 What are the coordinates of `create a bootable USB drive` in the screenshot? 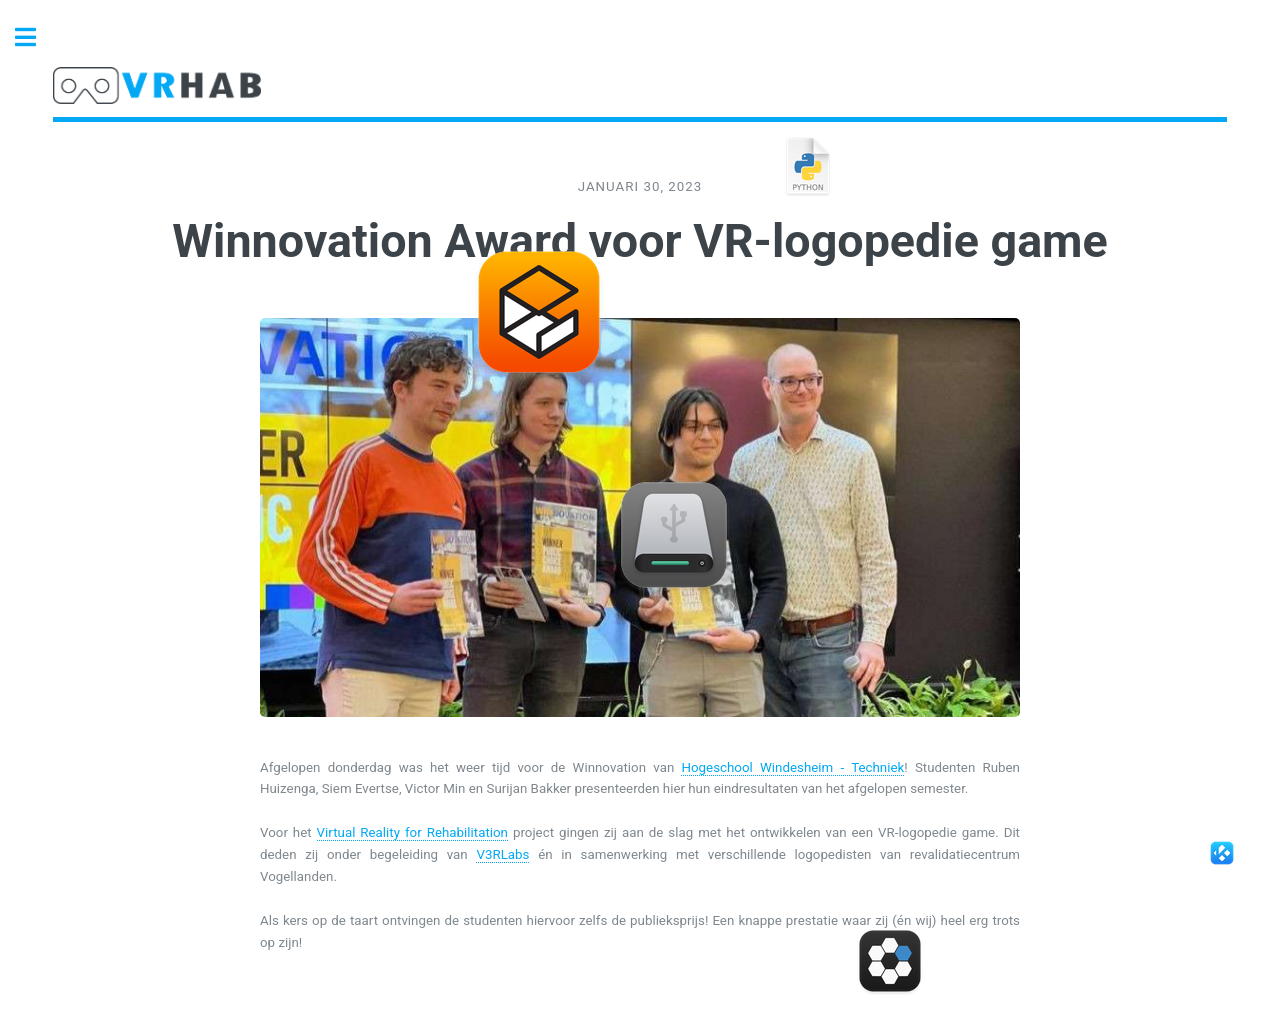 It's located at (674, 535).